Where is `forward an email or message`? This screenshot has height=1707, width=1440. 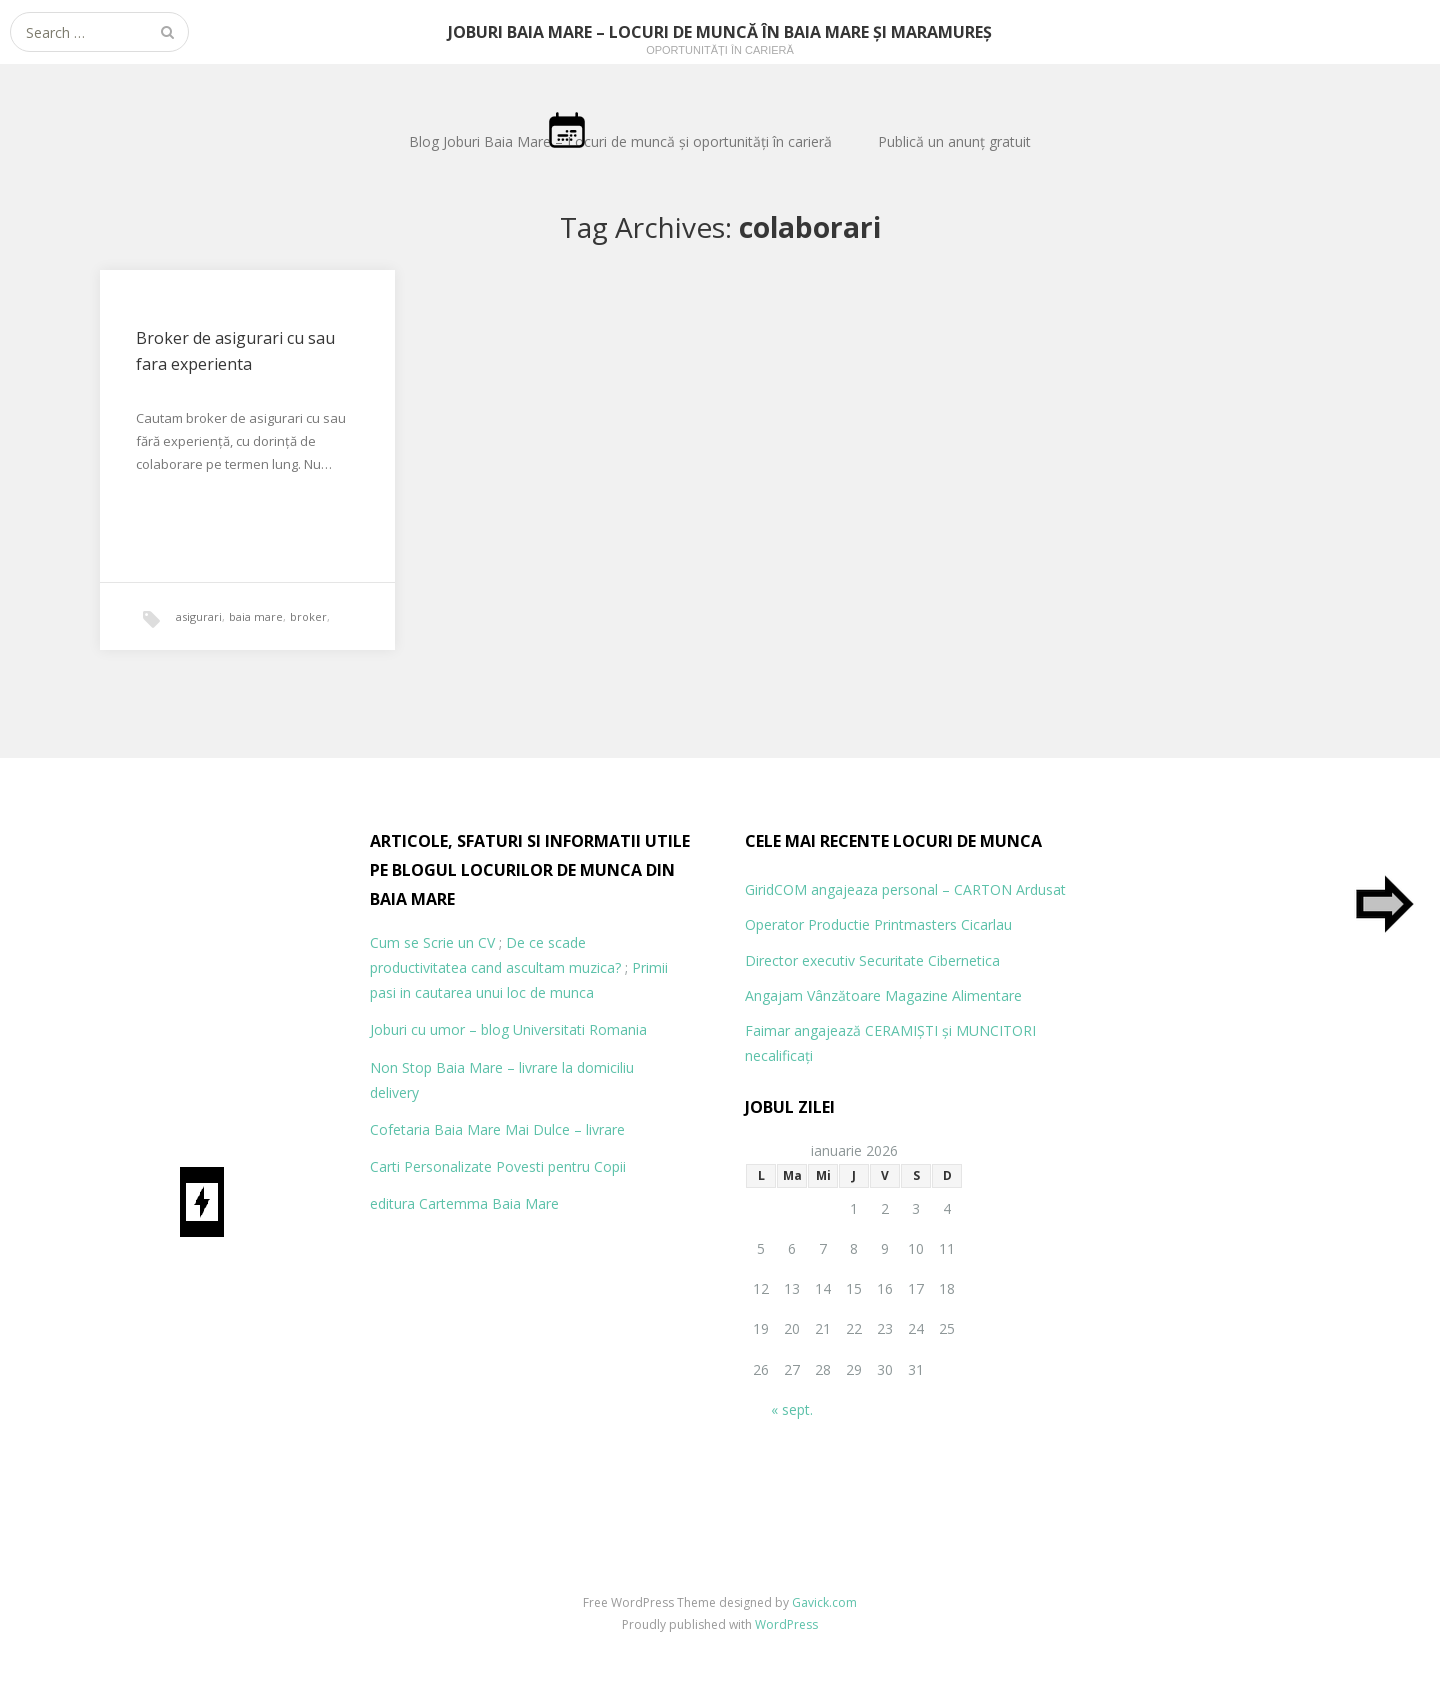 forward an email or message is located at coordinates (1385, 904).